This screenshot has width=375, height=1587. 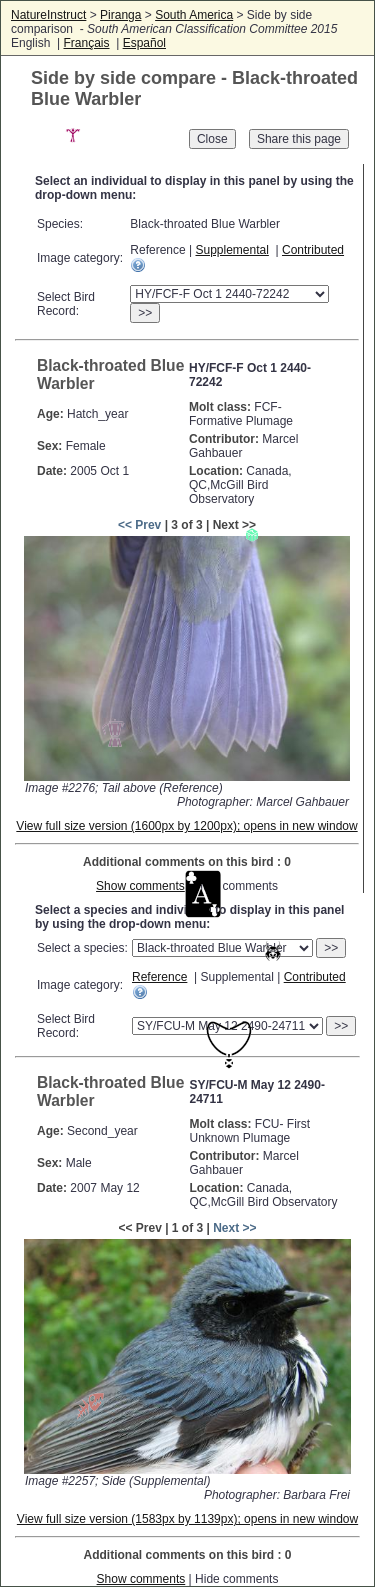 I want to click on indicates a farm or agricultural game section, so click(x=73, y=135).